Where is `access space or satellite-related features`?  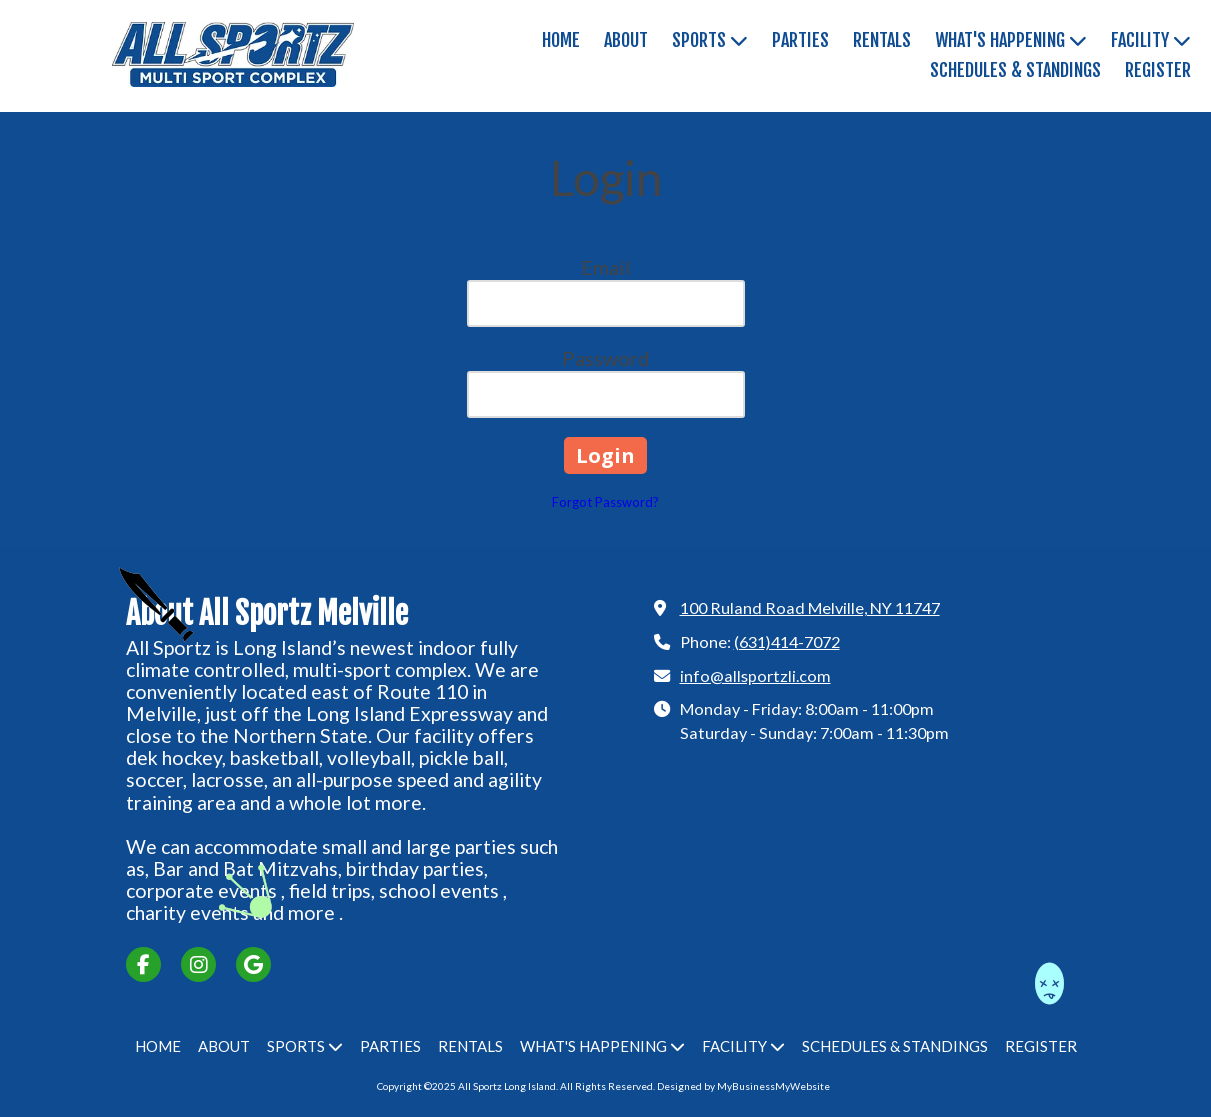
access space or satellite-related features is located at coordinates (245, 891).